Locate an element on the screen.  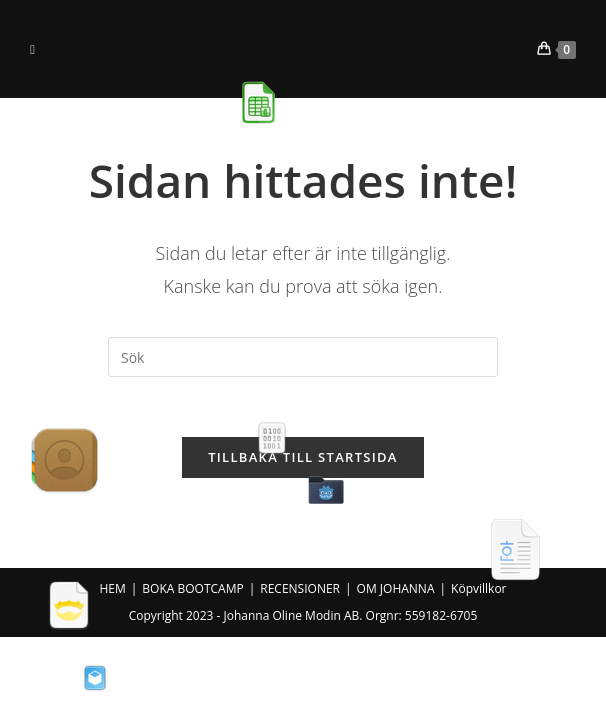
open an opendocument spreadsheet file is located at coordinates (258, 102).